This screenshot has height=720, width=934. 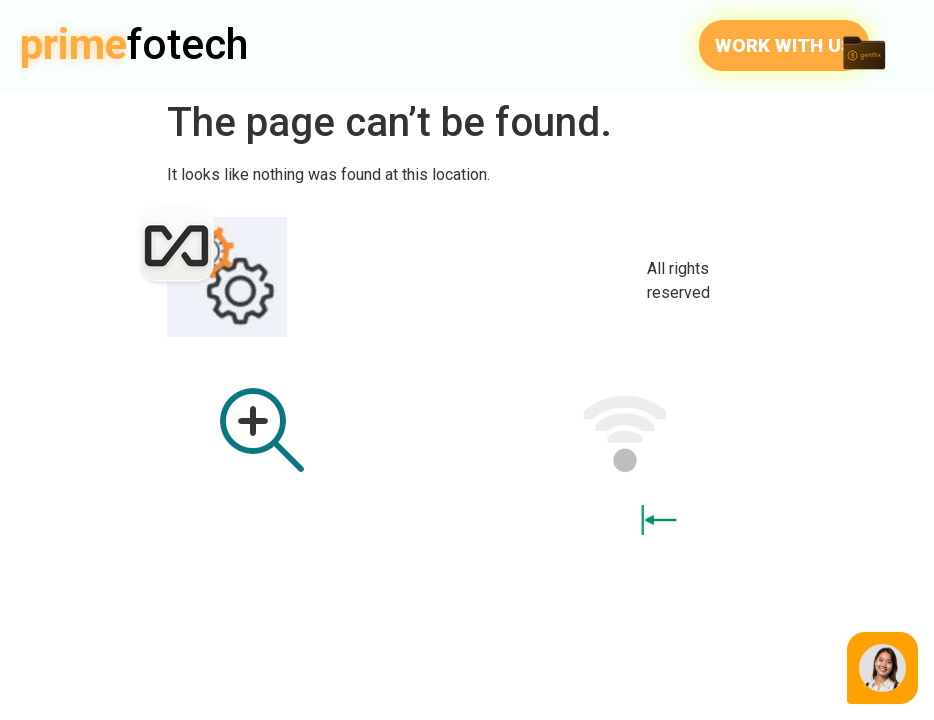 I want to click on indicates weak wireless network signal strength, so click(x=625, y=431).